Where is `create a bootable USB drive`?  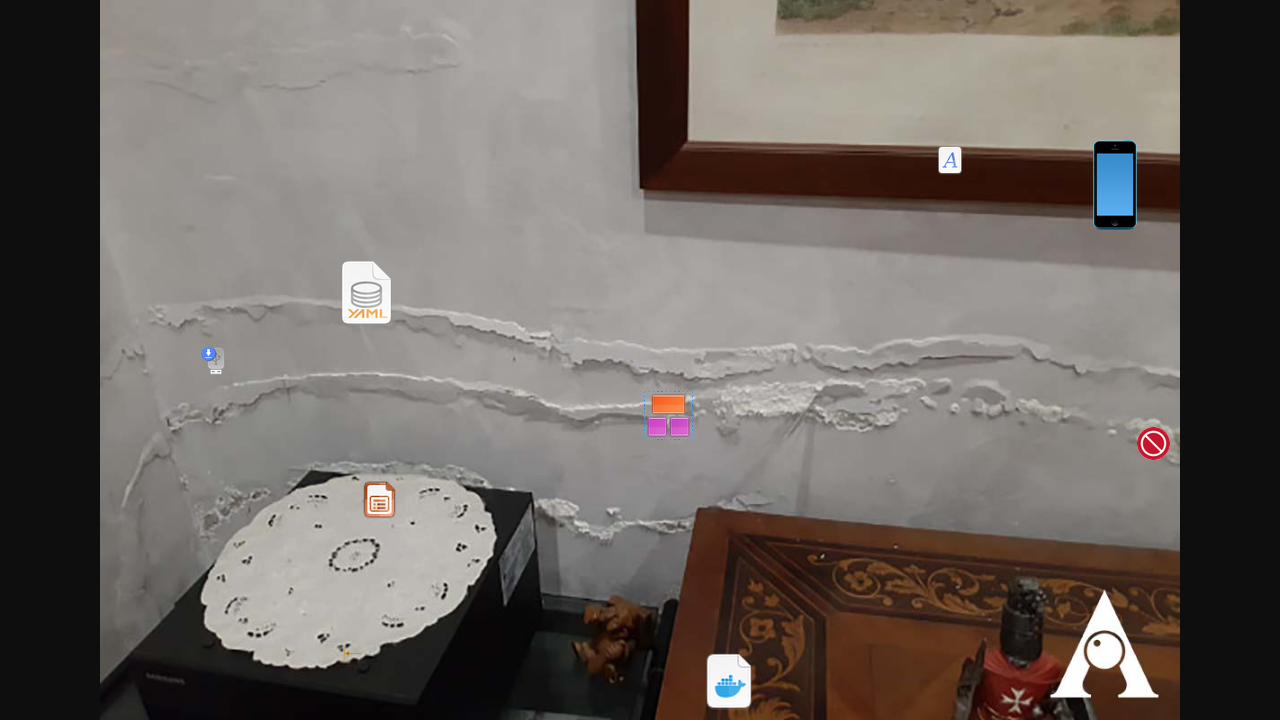 create a bootable USB drive is located at coordinates (216, 361).